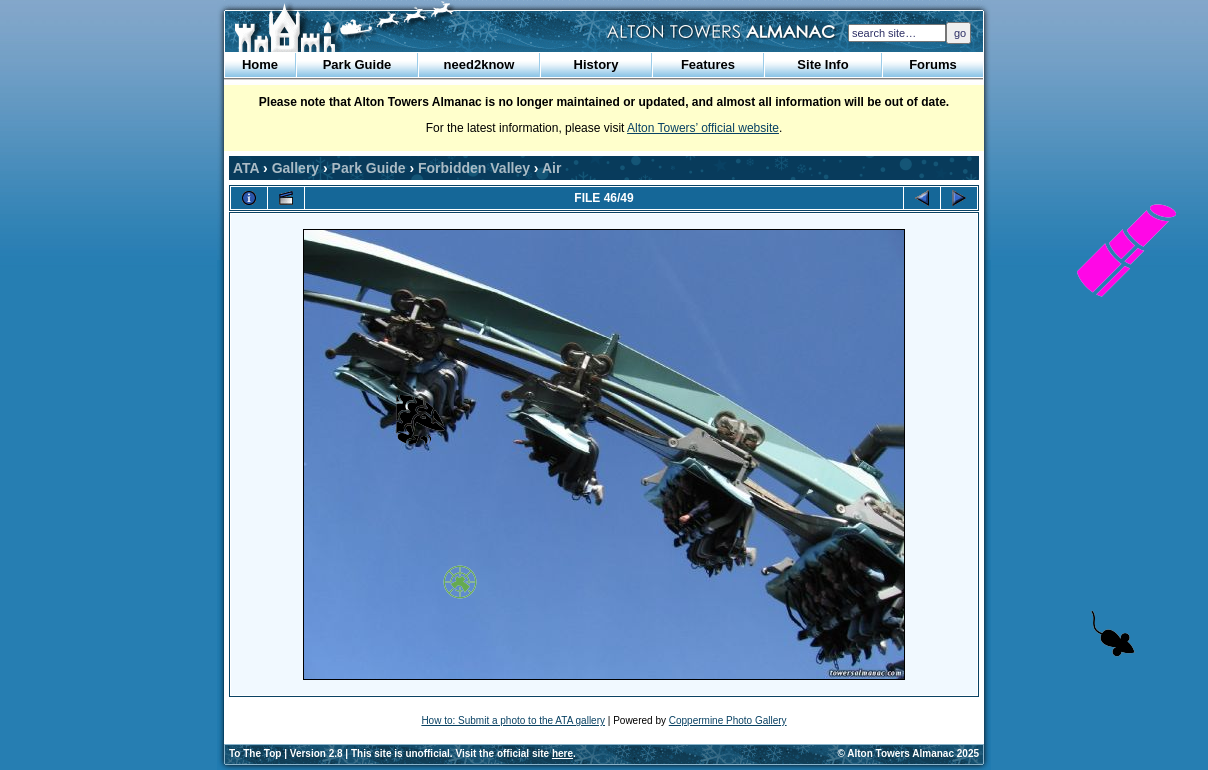  I want to click on select mouse character or pet, so click(1113, 633).